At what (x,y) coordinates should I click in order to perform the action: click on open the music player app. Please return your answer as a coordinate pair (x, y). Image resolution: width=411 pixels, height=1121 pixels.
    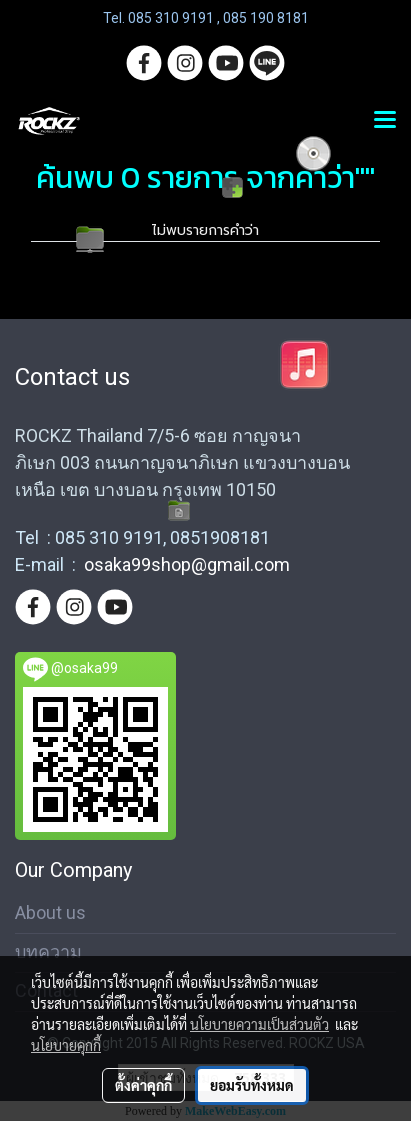
    Looking at the image, I should click on (304, 364).